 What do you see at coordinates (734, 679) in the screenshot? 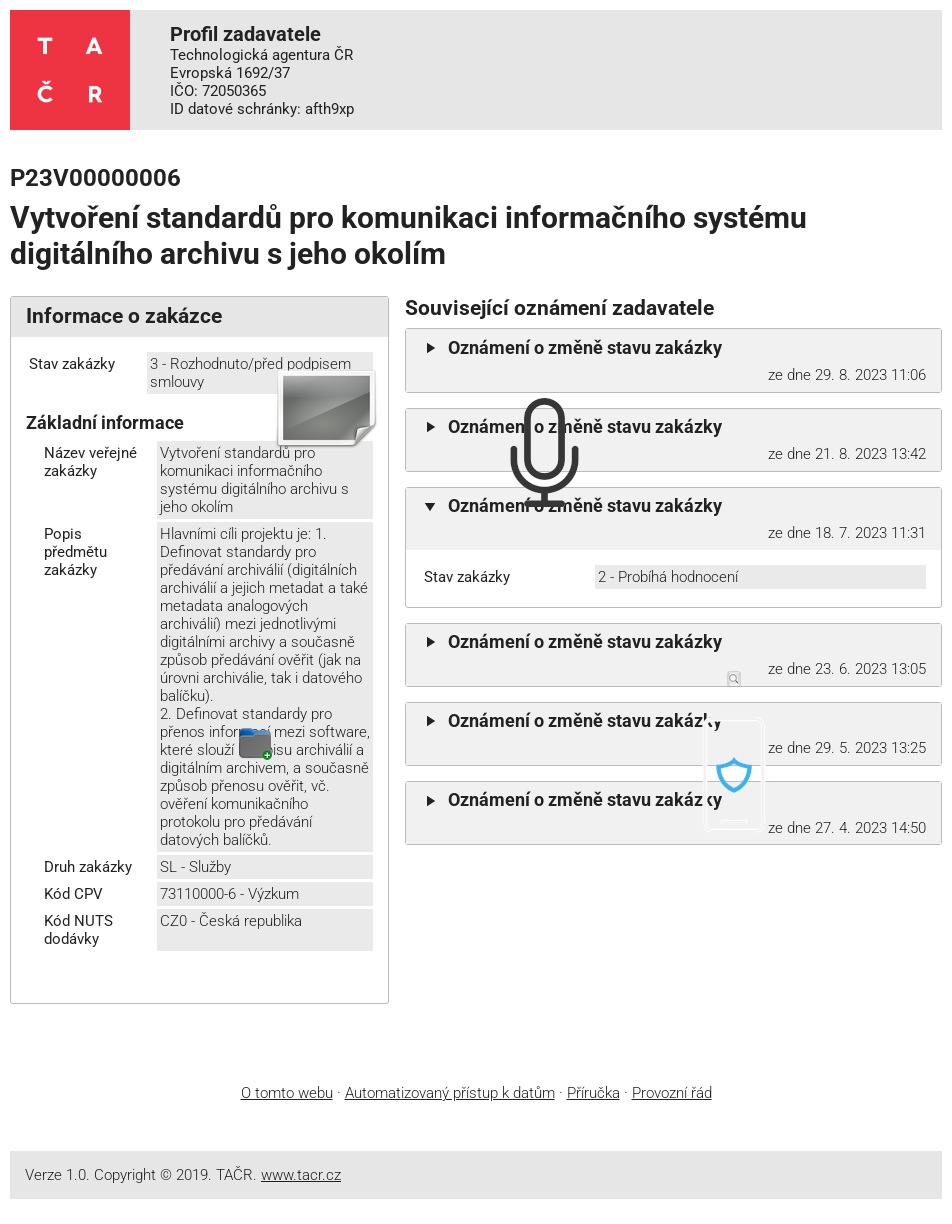
I see `open the log viewer application` at bounding box center [734, 679].